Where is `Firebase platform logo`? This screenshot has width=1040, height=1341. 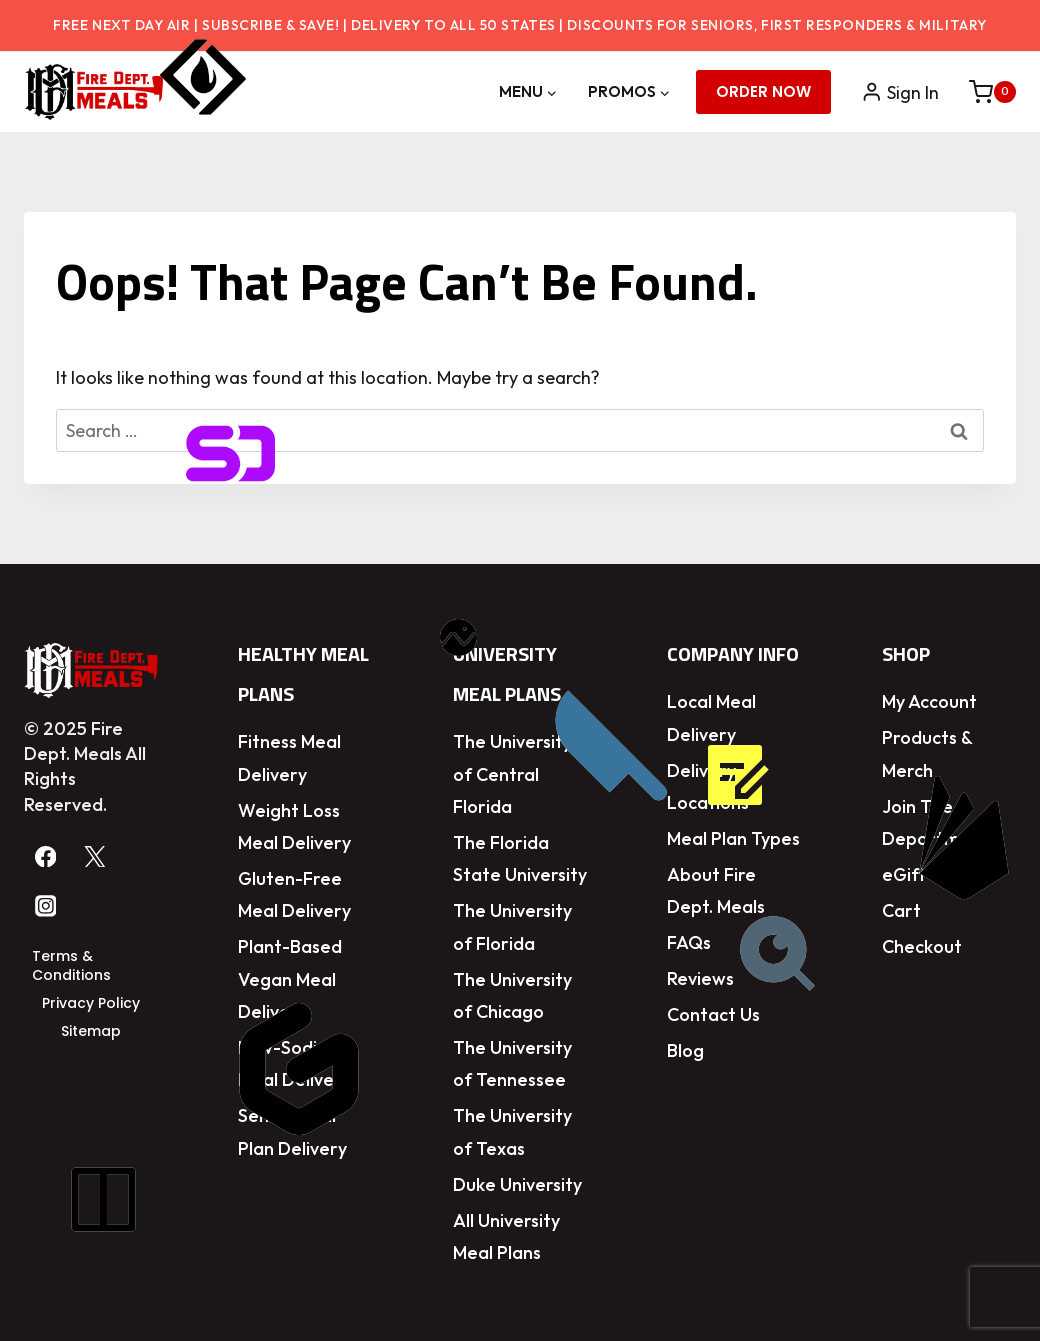
Firebase platform logo is located at coordinates (964, 837).